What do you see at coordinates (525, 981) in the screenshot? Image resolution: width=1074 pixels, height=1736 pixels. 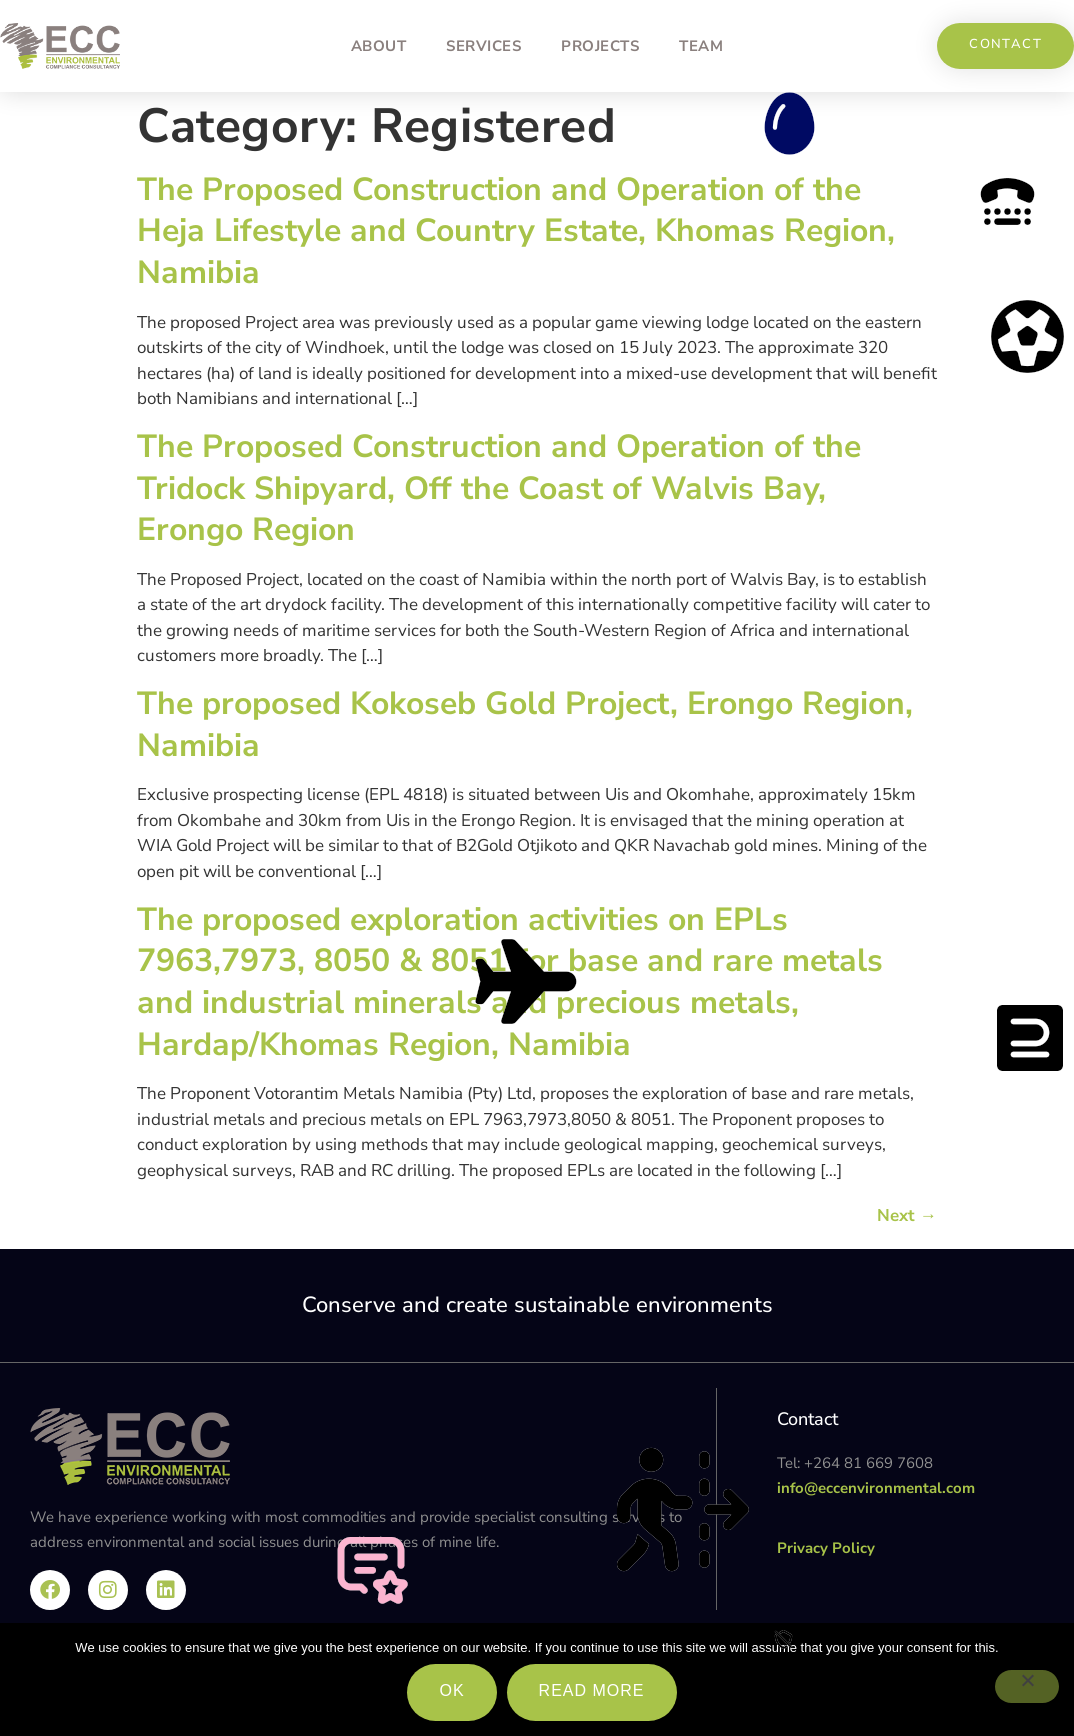 I see `enable airplane mode` at bounding box center [525, 981].